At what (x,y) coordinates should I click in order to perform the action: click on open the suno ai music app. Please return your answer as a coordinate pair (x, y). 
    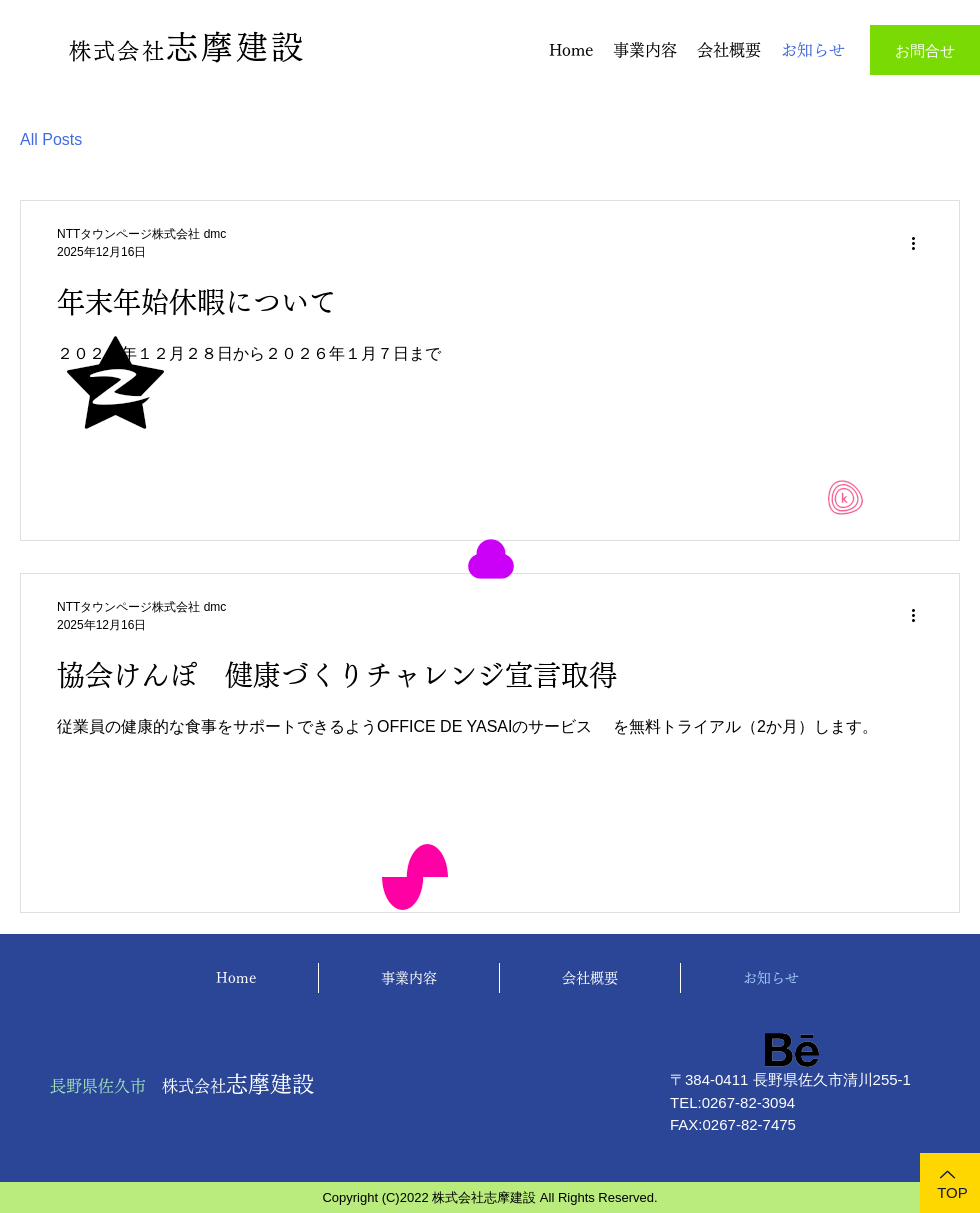
    Looking at the image, I should click on (415, 877).